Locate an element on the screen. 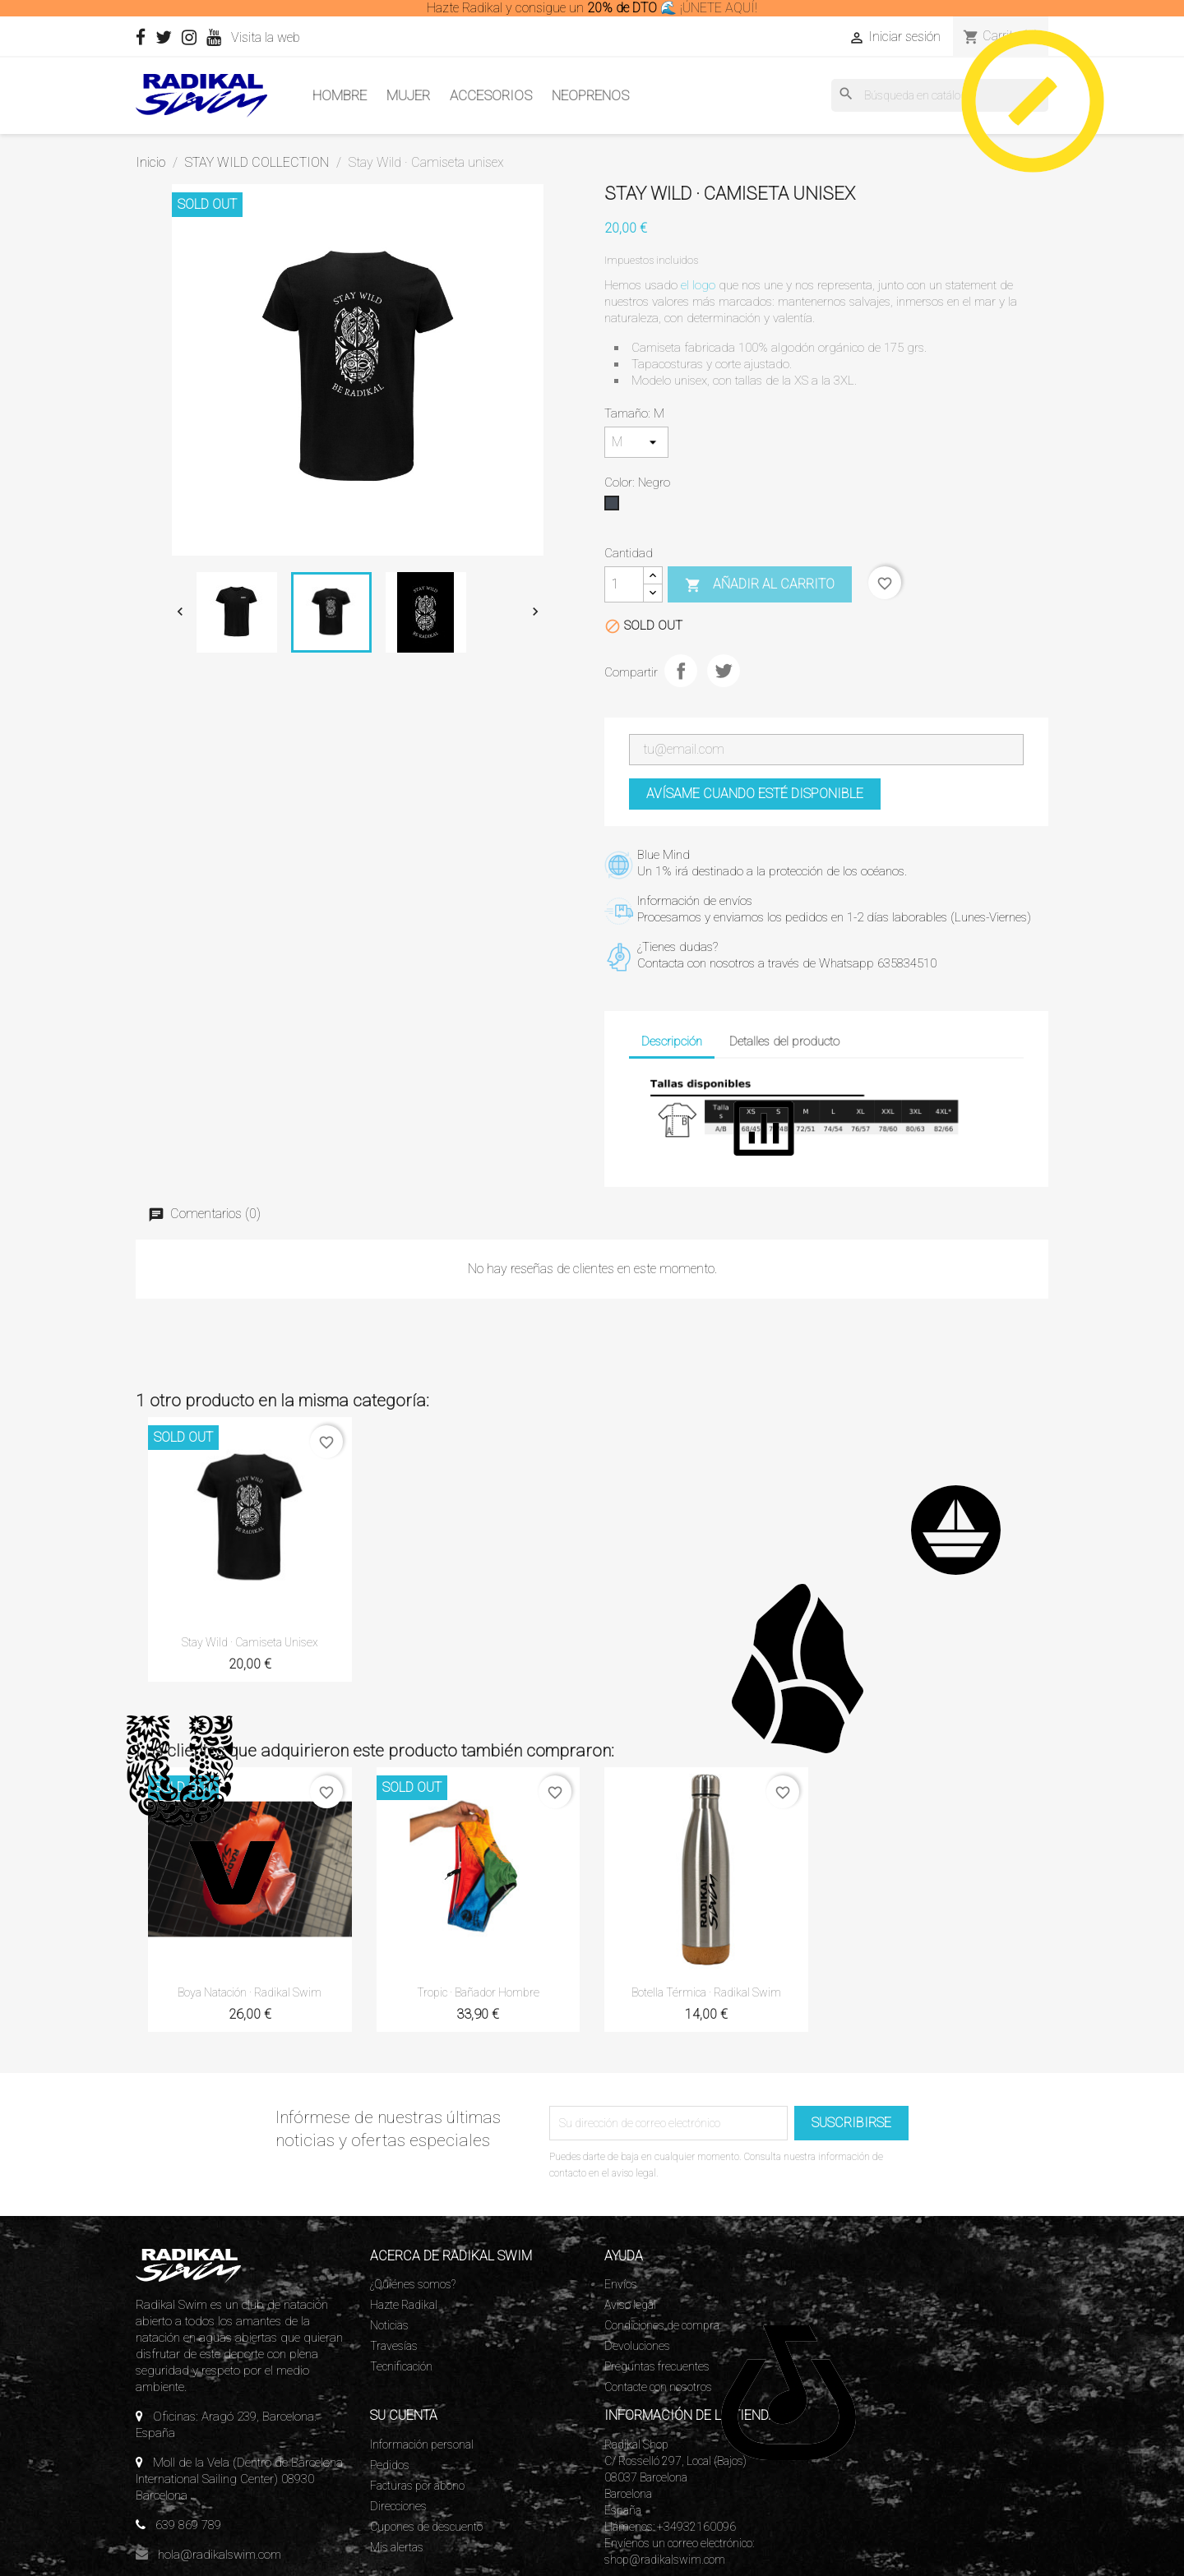 The height and width of the screenshot is (2576, 1184). open obsidian note-taking app is located at coordinates (798, 1669).